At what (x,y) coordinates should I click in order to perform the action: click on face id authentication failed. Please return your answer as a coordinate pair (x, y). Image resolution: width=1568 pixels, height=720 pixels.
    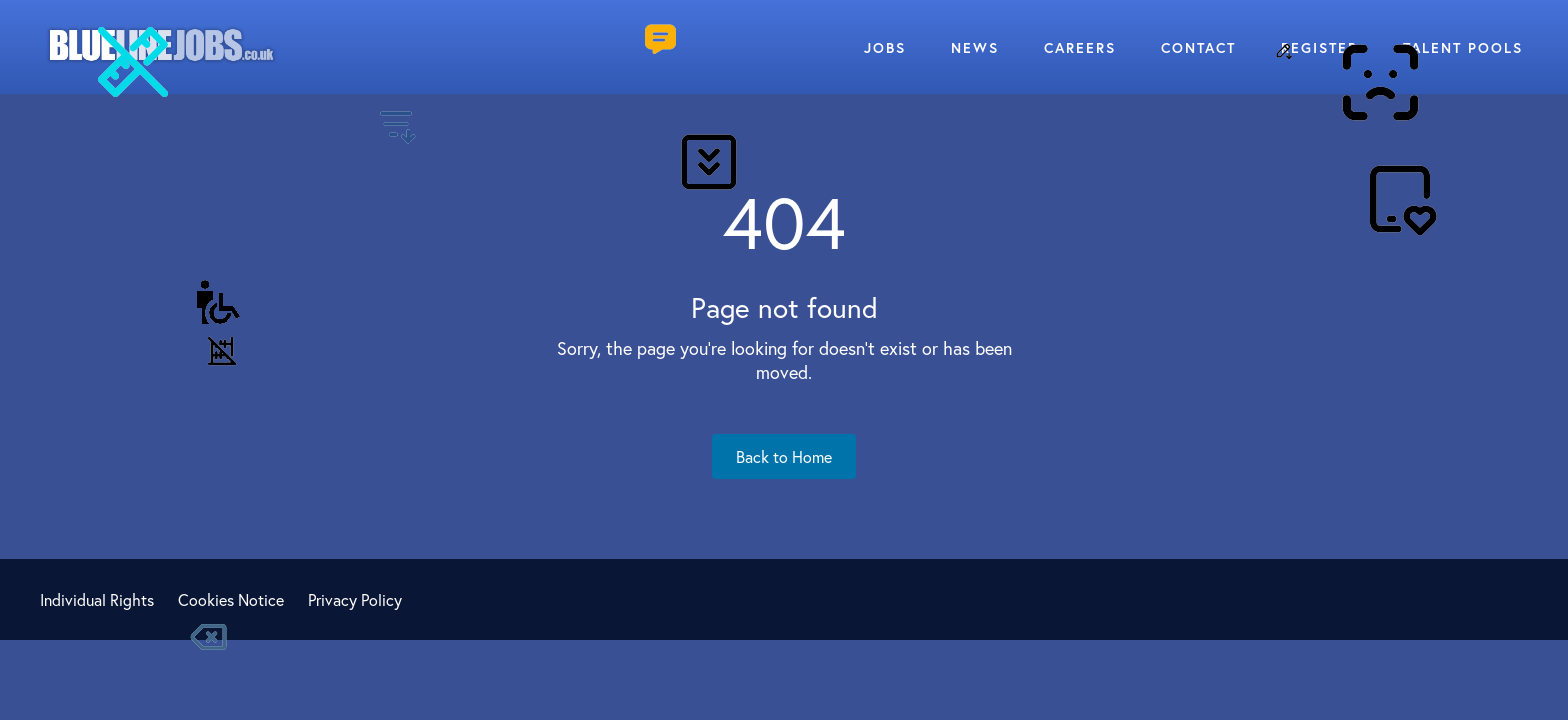
    Looking at the image, I should click on (1380, 82).